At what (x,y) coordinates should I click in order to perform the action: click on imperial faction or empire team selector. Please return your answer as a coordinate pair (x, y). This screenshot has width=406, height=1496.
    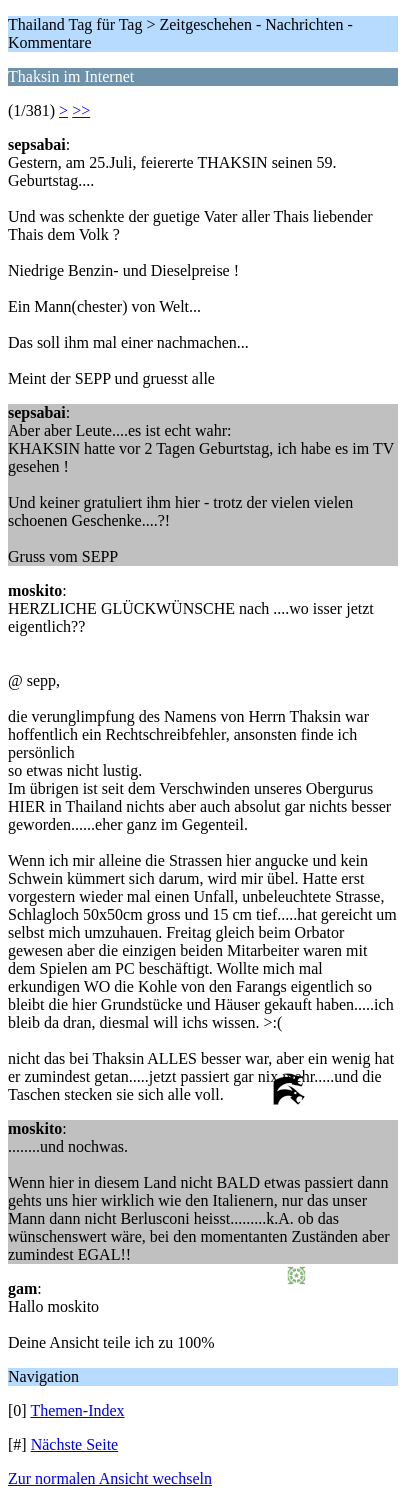
    Looking at the image, I should click on (296, 1275).